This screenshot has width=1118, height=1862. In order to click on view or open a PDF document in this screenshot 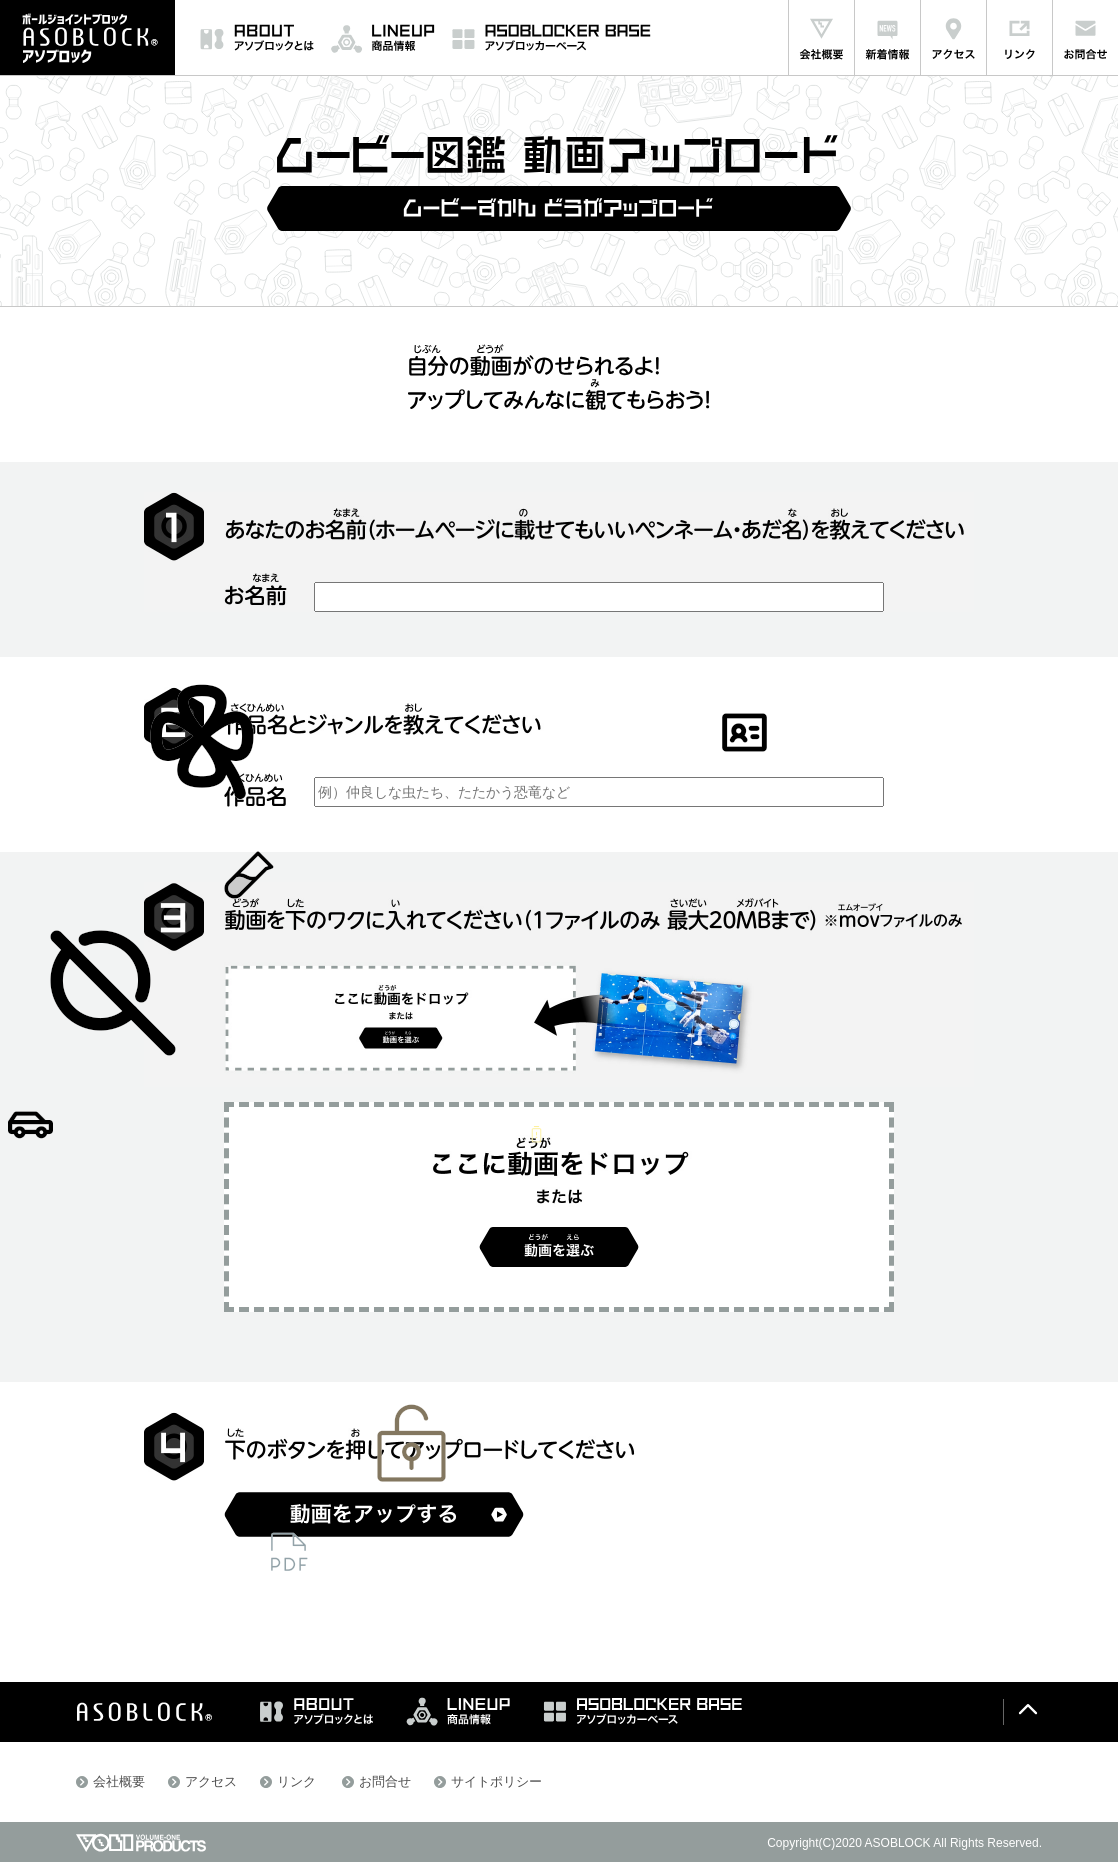, I will do `click(288, 1553)`.